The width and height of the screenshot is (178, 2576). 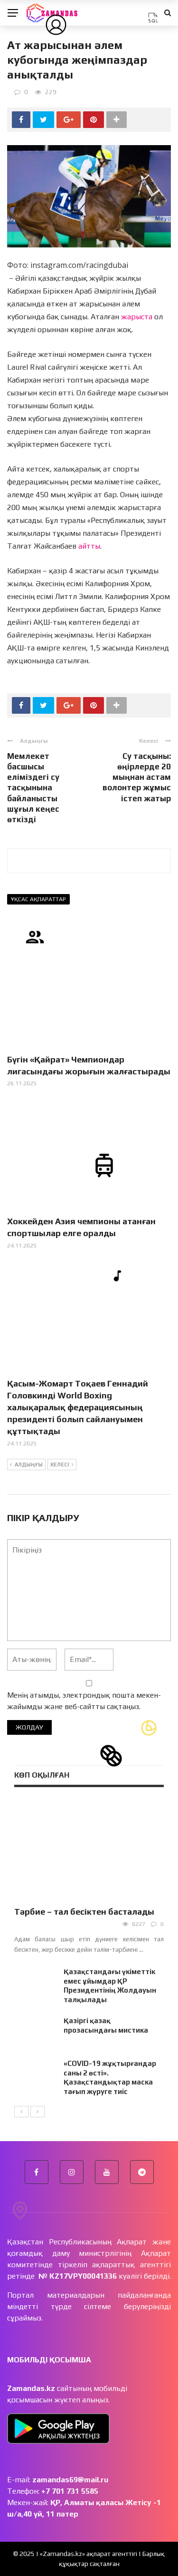 I want to click on play or access audio content, so click(x=117, y=1276).